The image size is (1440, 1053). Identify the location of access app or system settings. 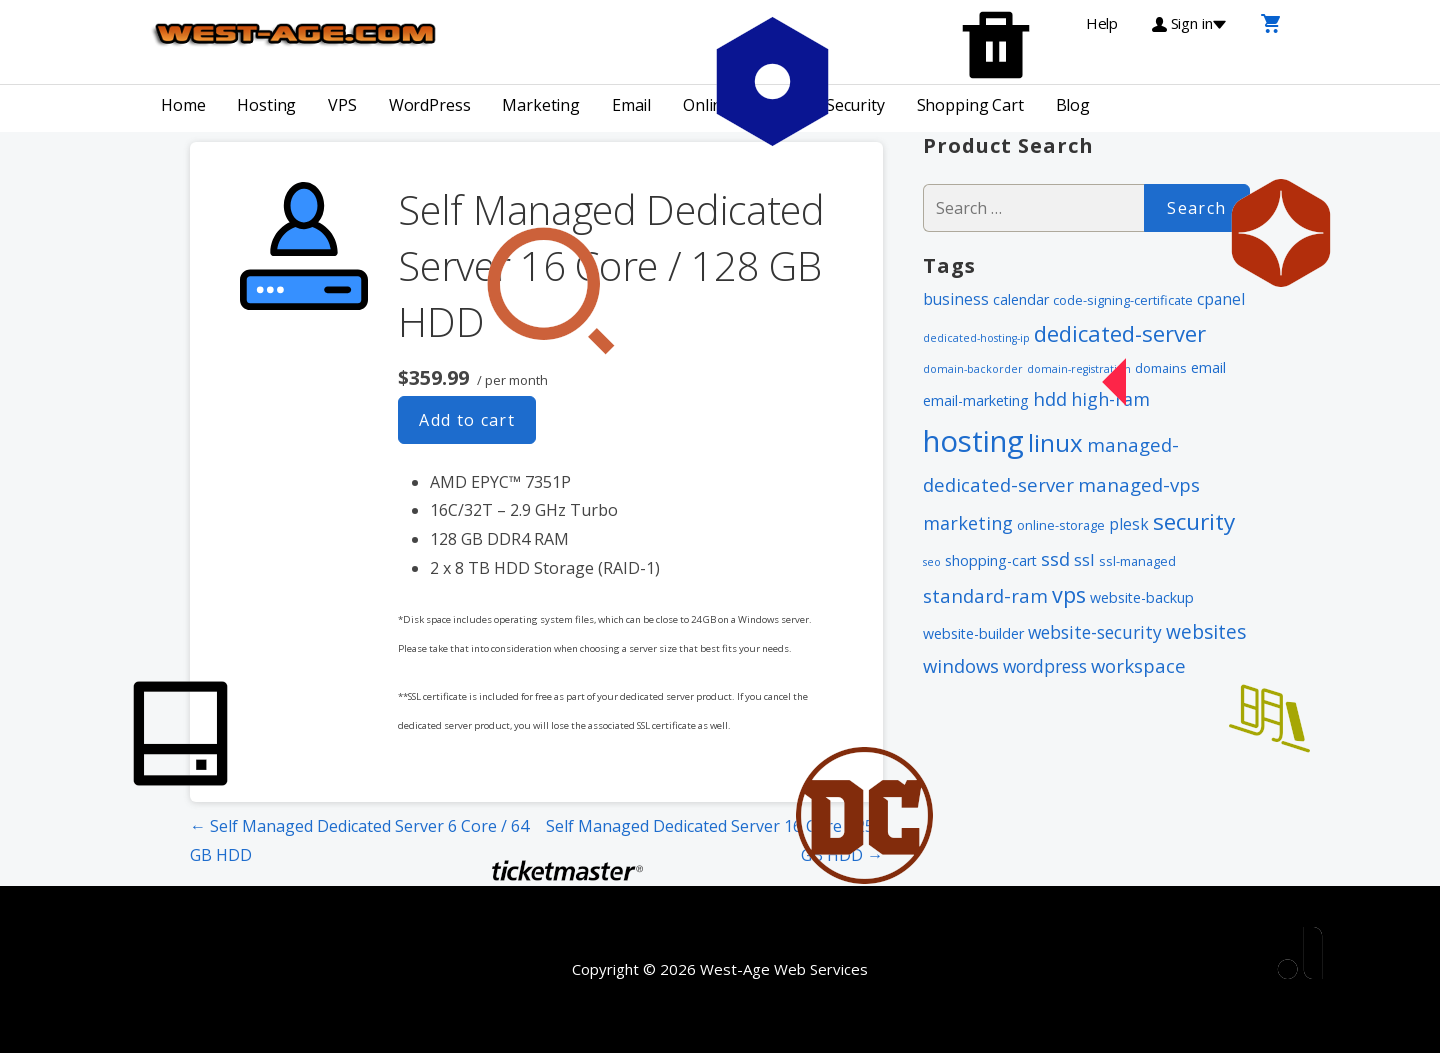
(772, 81).